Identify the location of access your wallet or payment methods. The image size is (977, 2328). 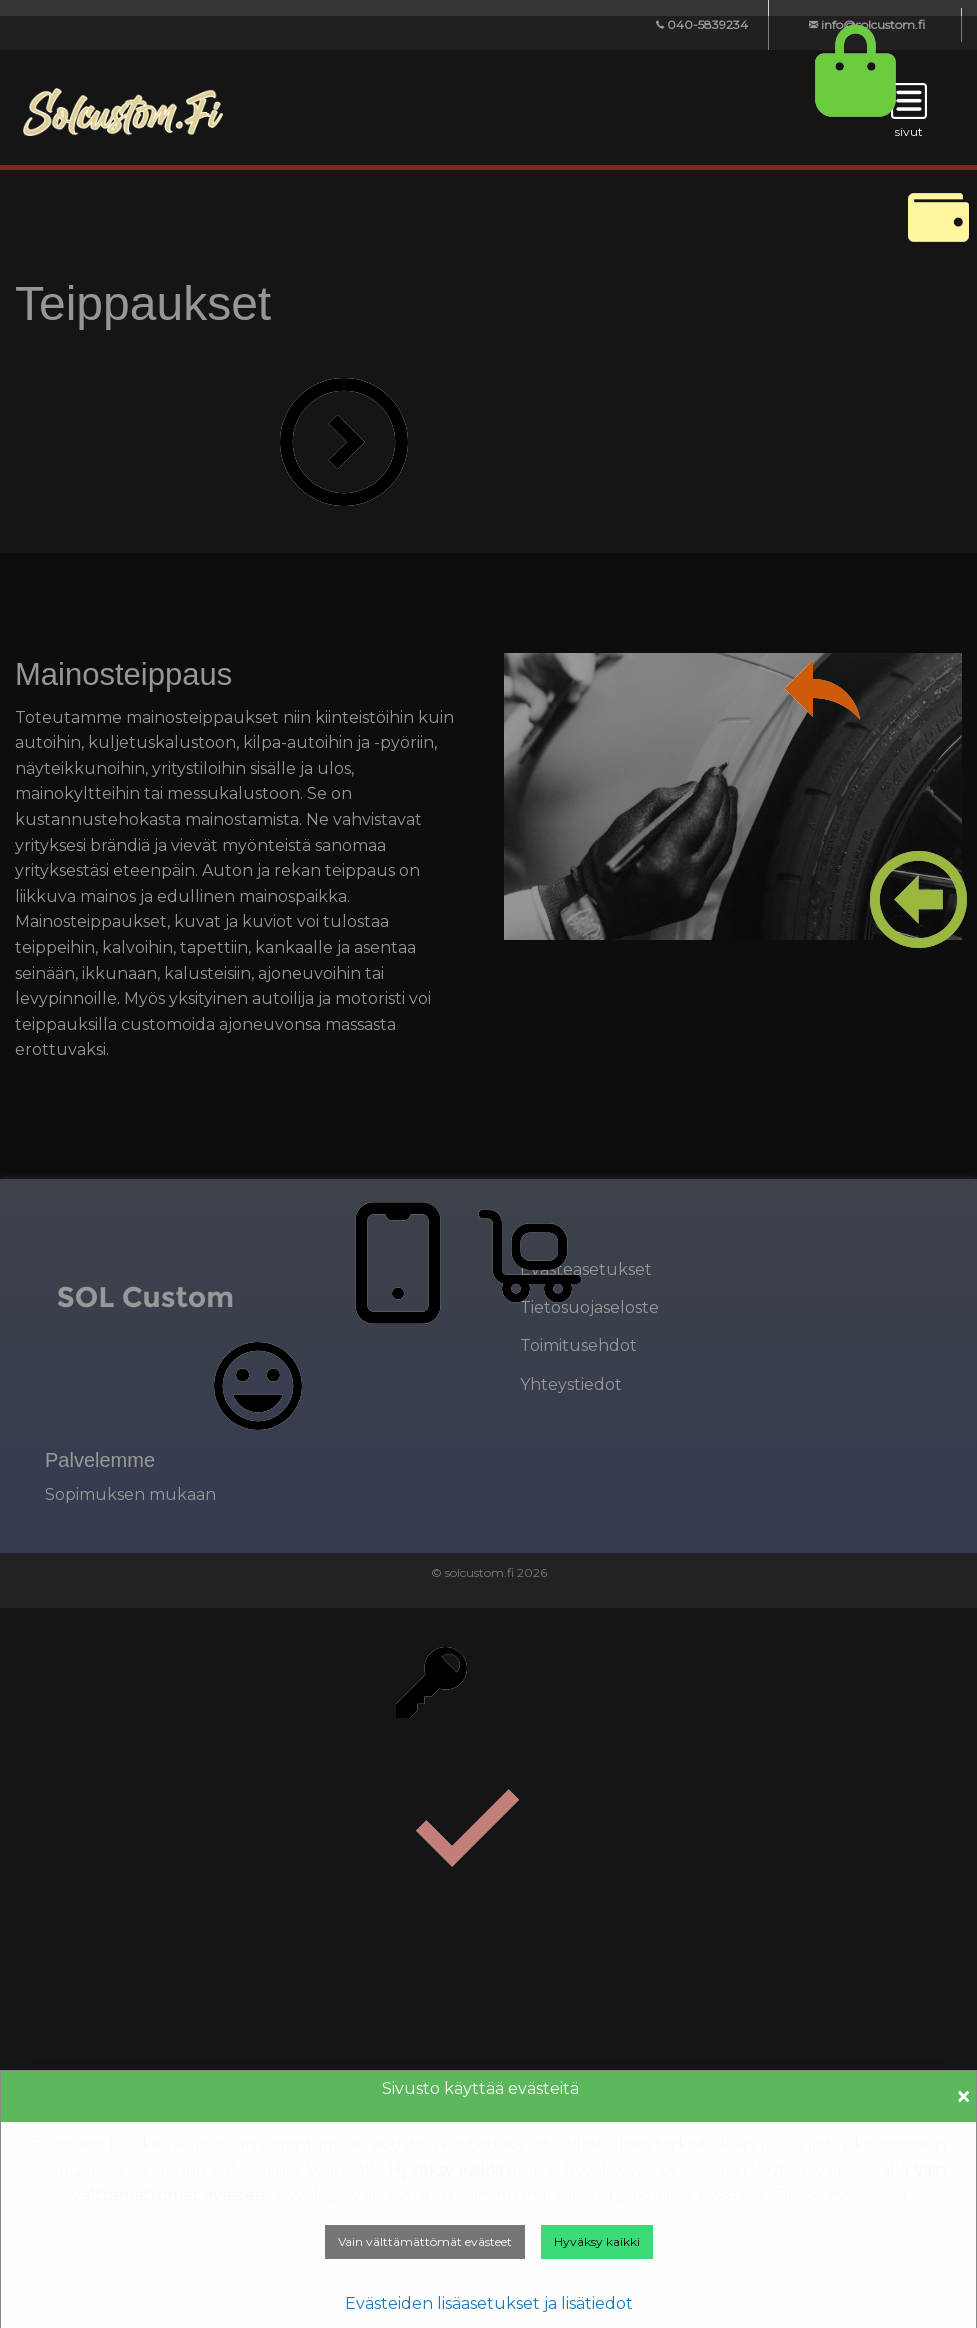
(938, 217).